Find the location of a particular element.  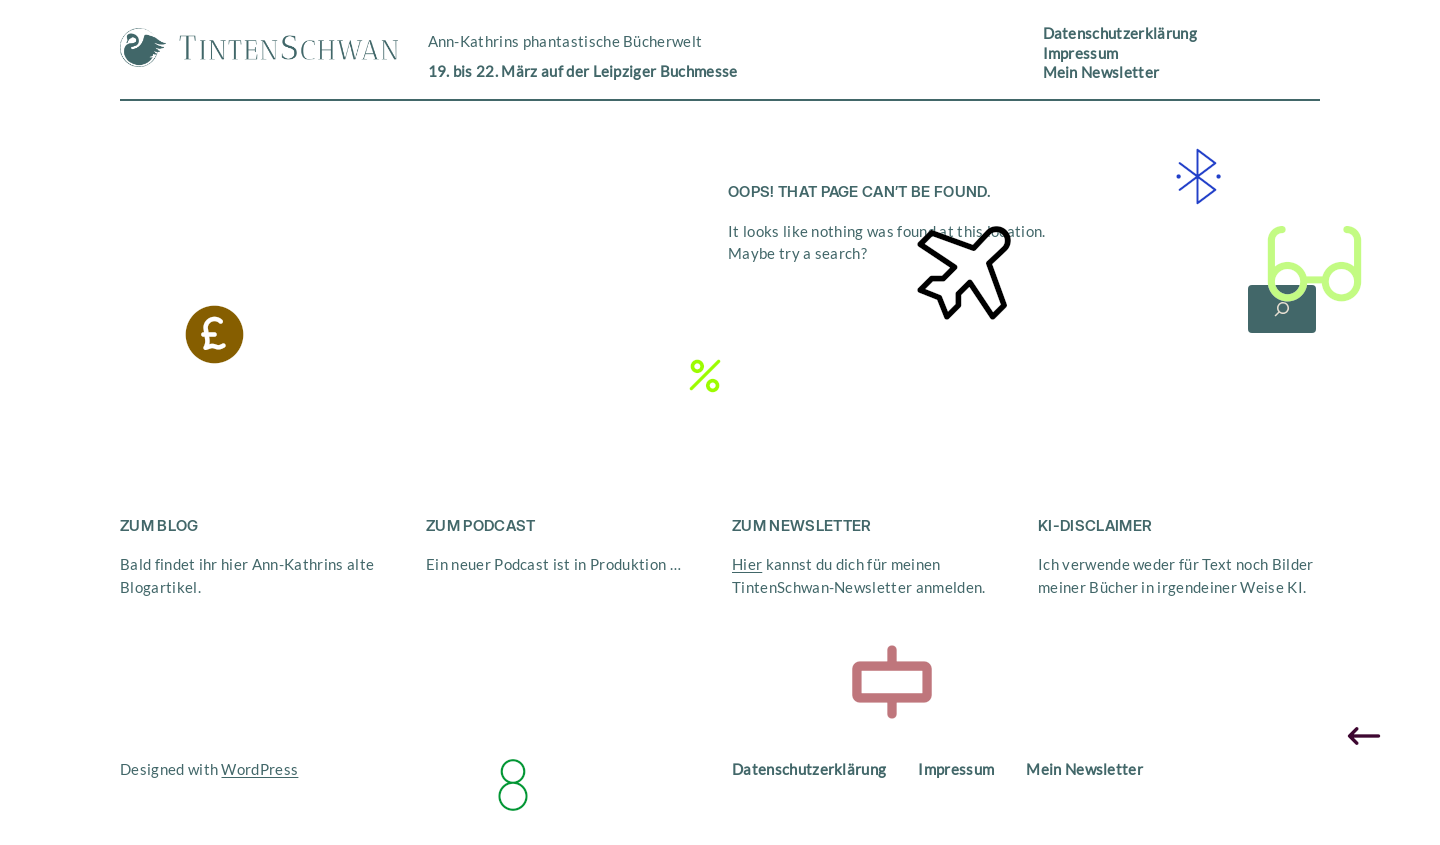

indicates an active bluetooth connection is located at coordinates (1197, 176).